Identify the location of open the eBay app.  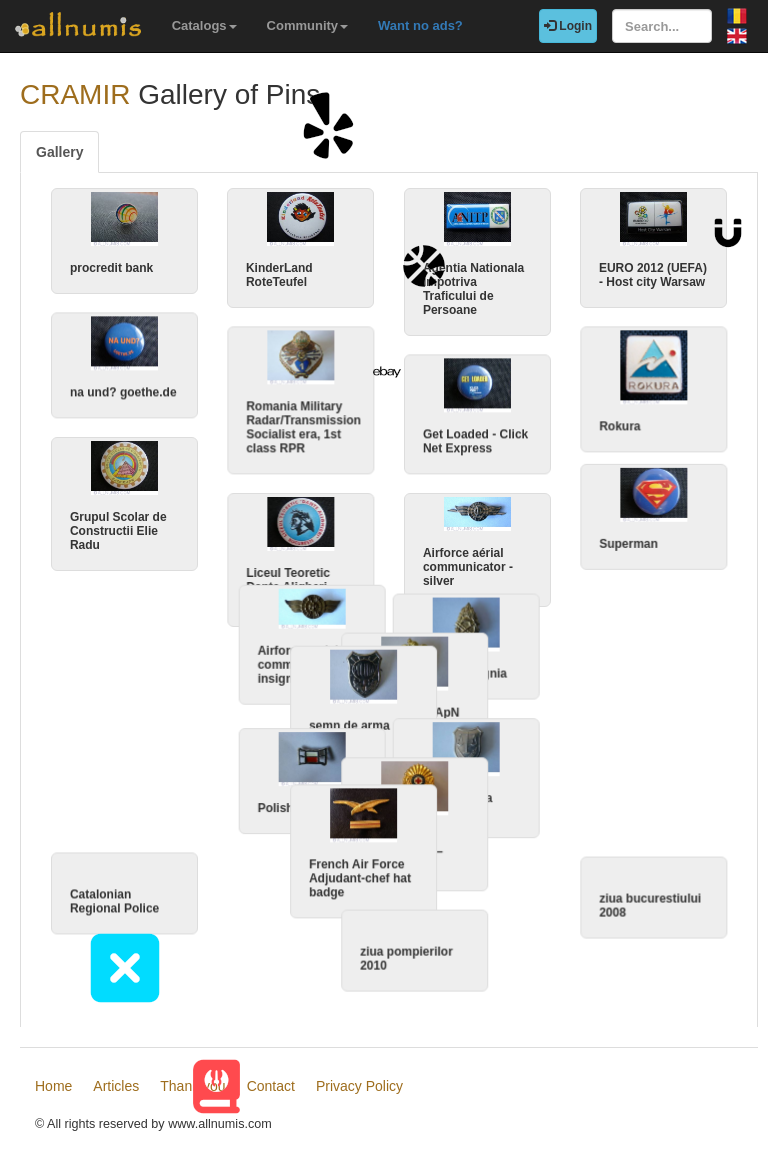
(387, 372).